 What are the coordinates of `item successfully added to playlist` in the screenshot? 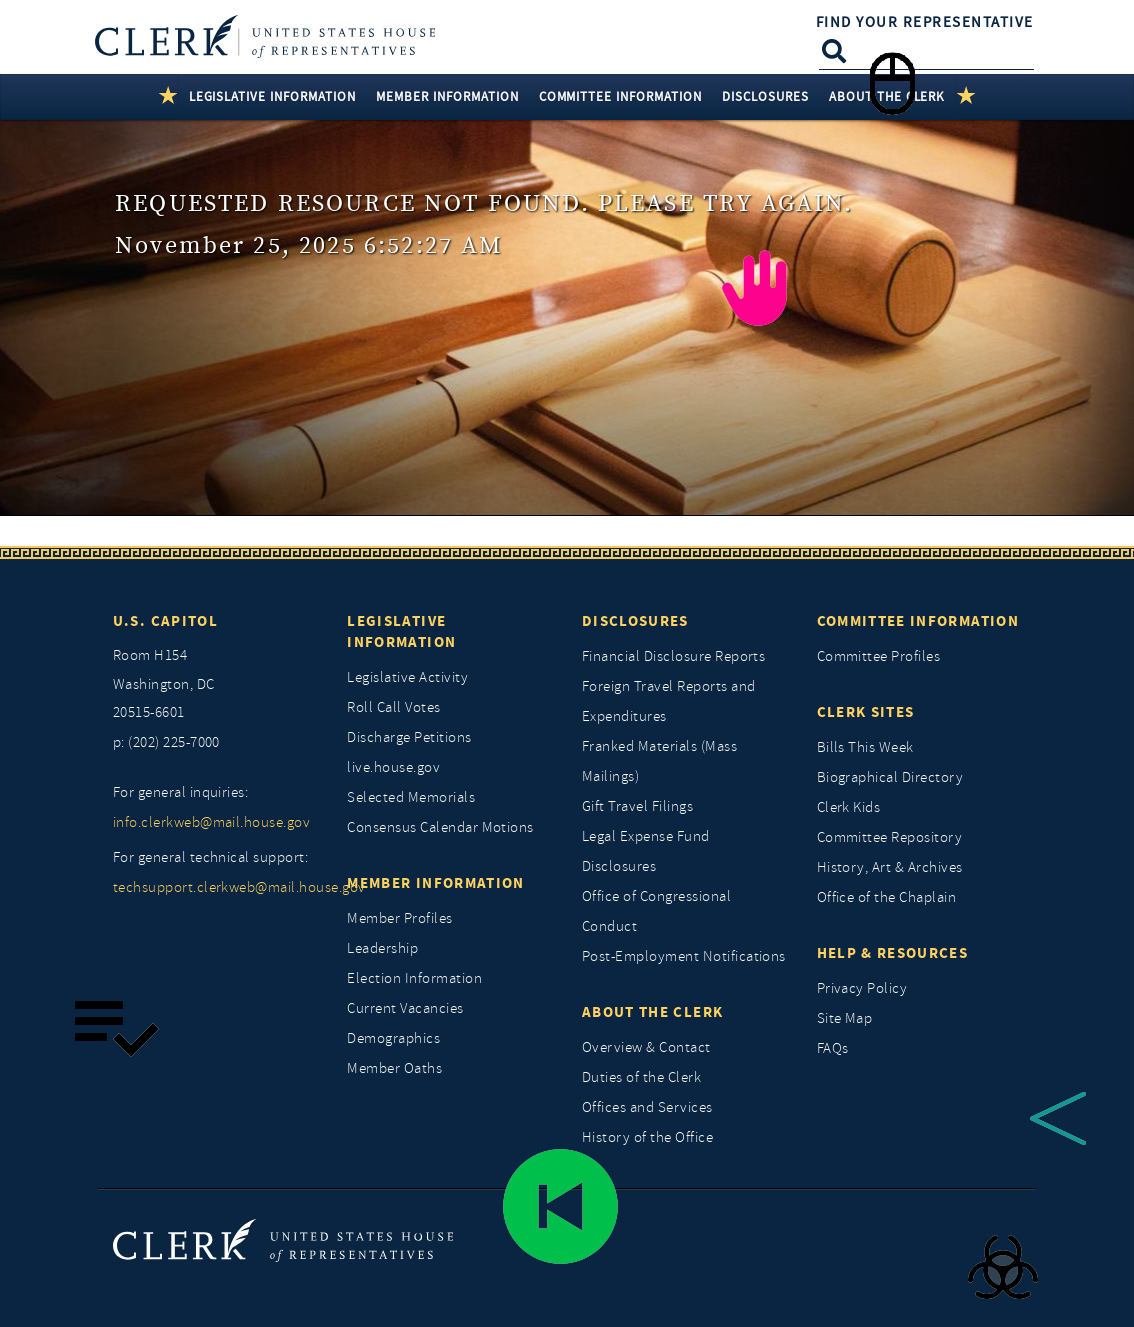 It's located at (115, 1025).